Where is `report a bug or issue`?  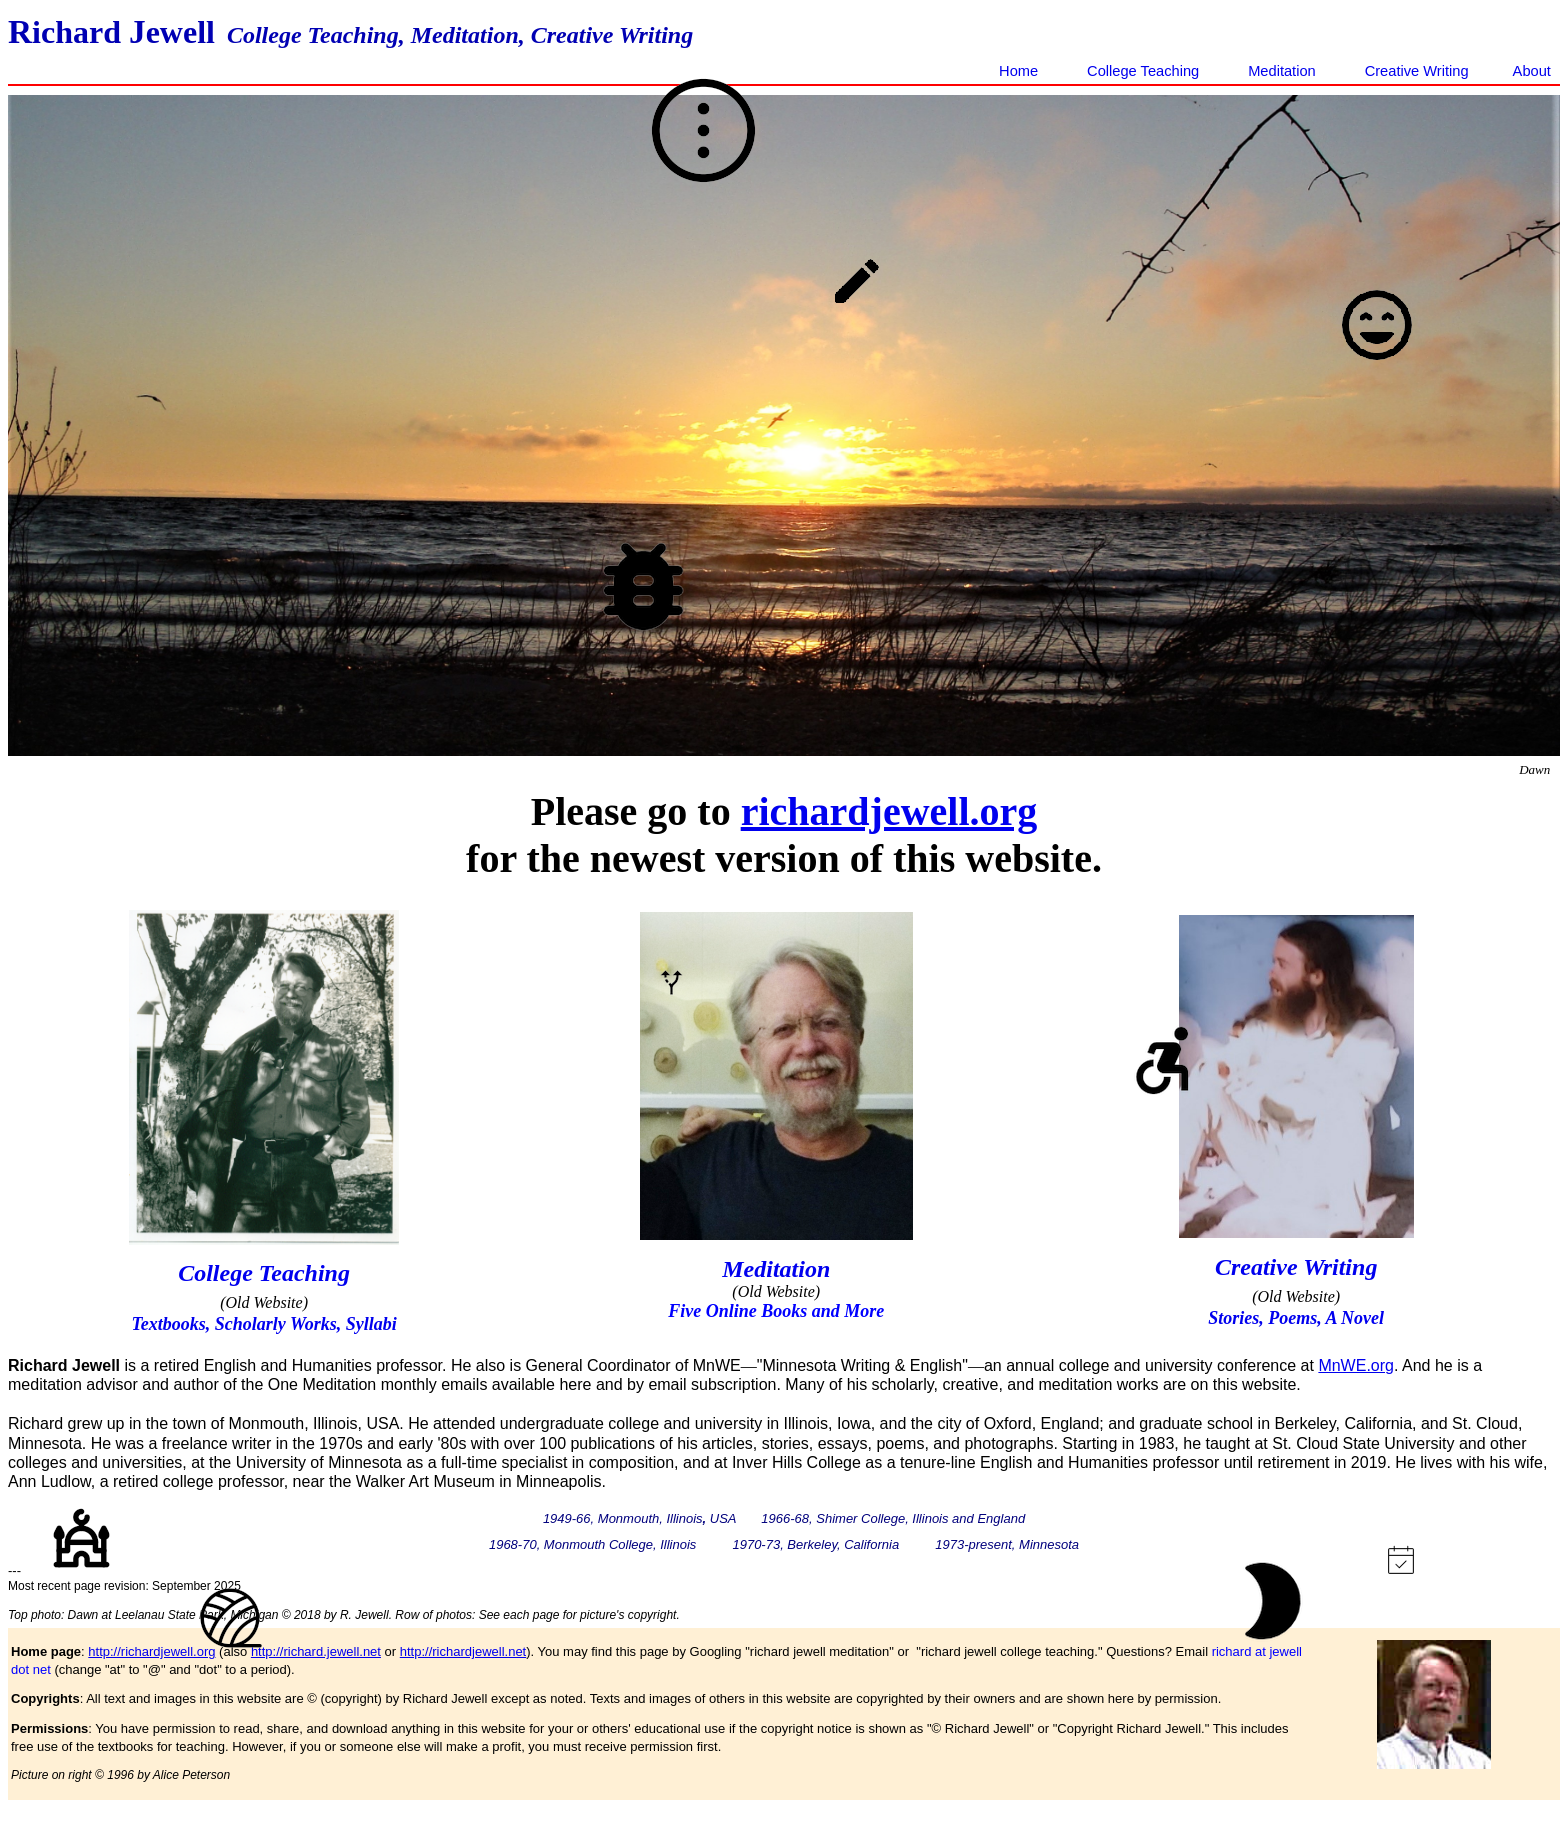 report a bug or issue is located at coordinates (643, 585).